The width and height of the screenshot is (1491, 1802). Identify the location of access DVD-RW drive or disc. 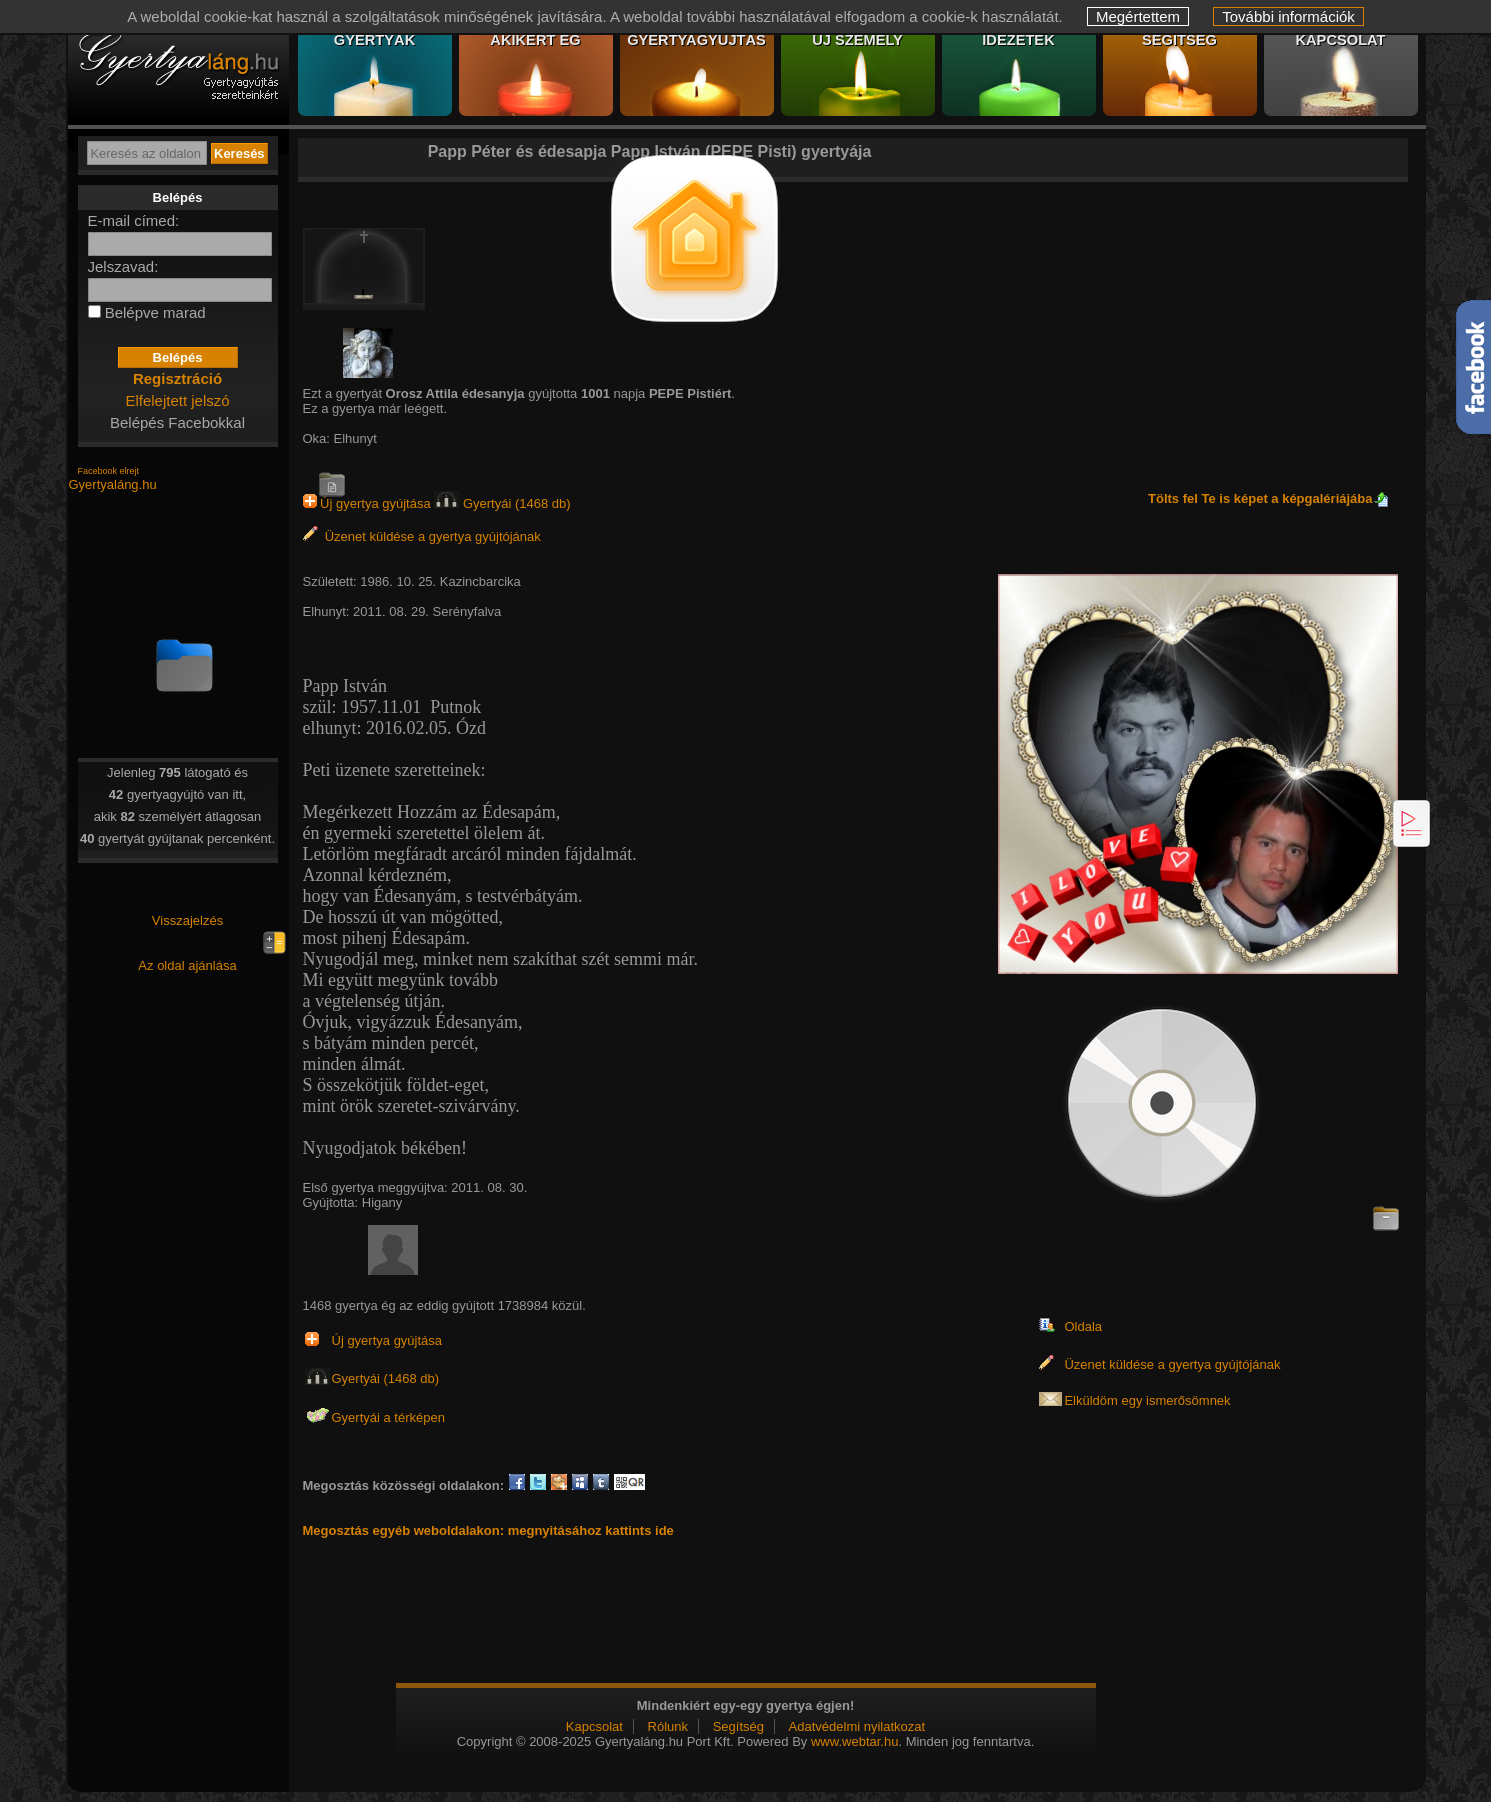
(1162, 1103).